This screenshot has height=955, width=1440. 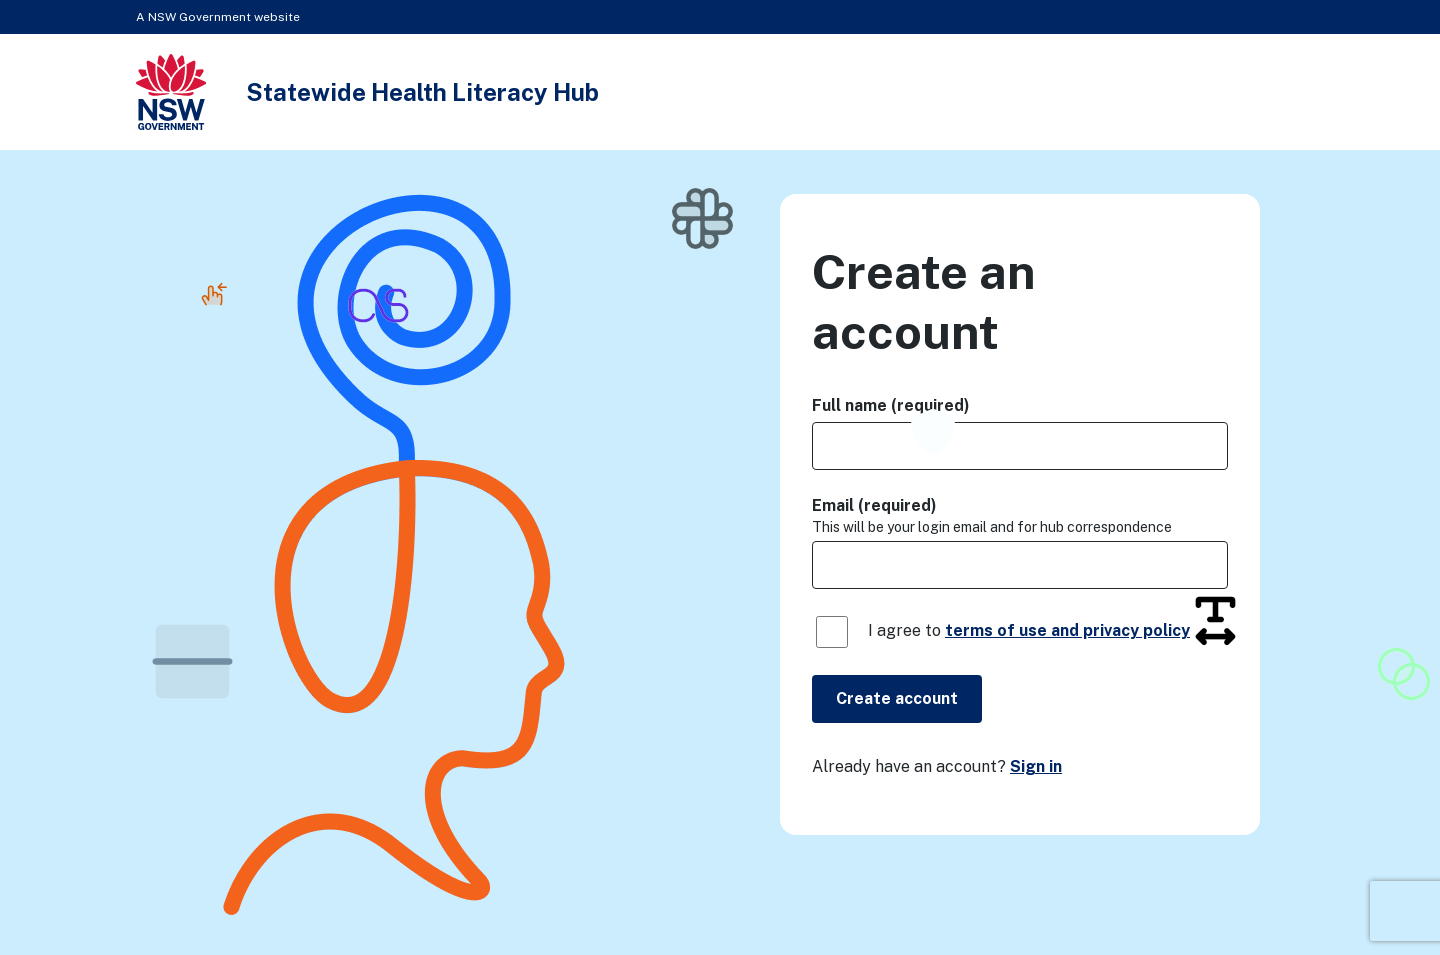 I want to click on intersect or merge two shapes, so click(x=1404, y=674).